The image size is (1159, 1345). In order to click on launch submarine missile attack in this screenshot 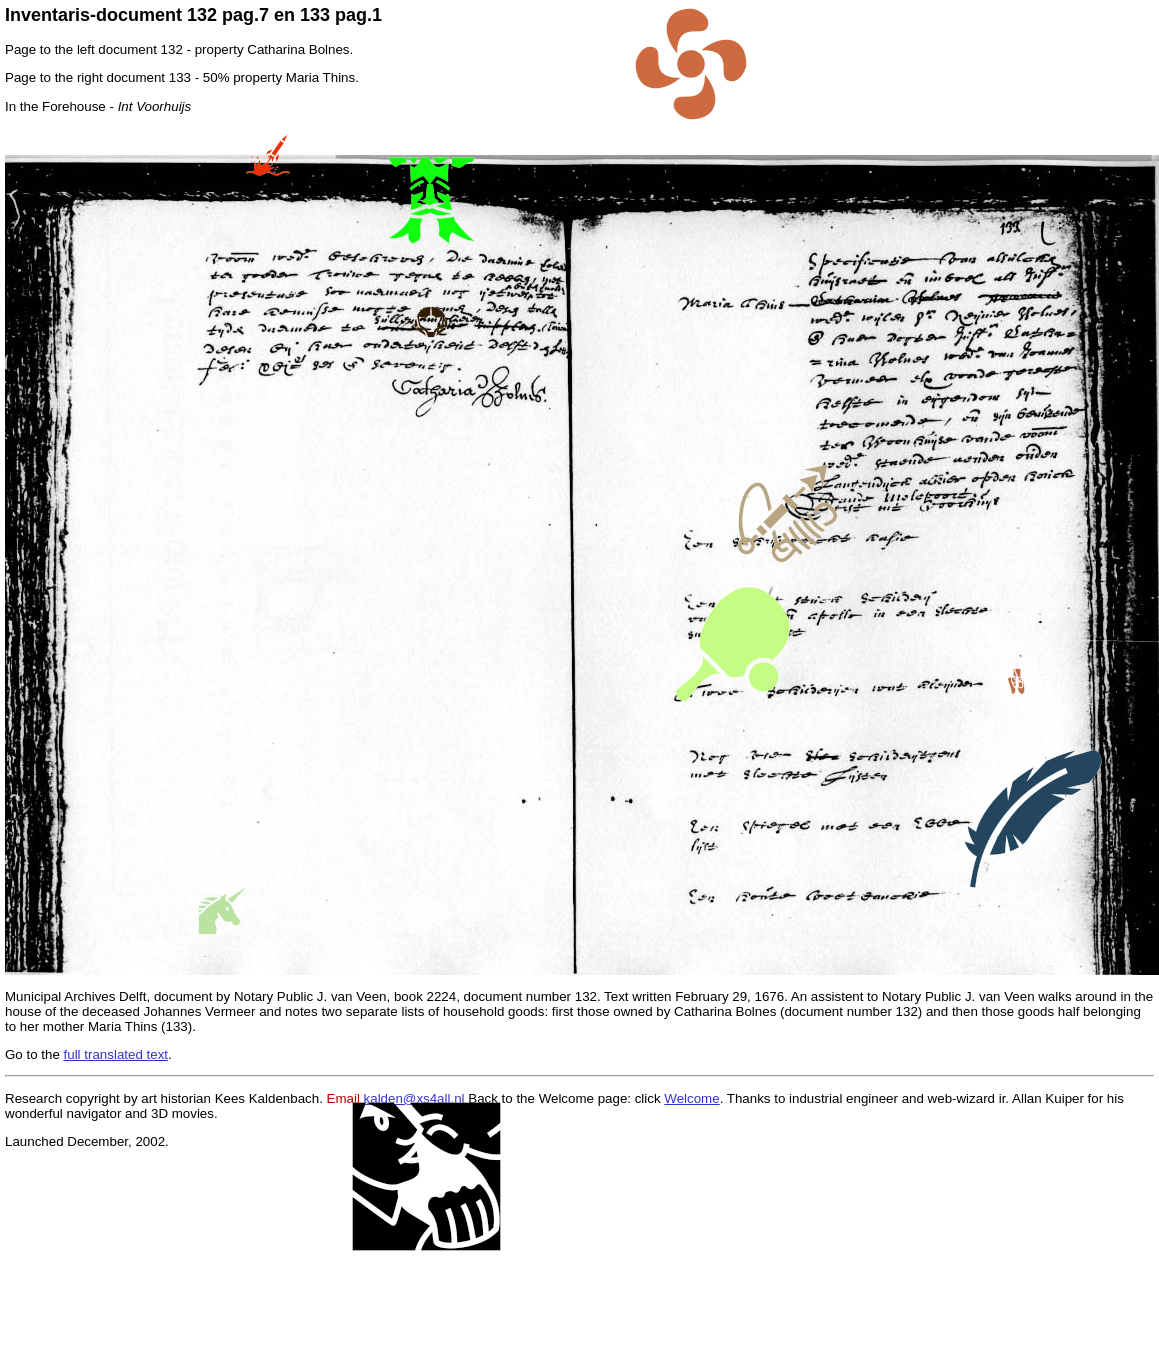, I will do `click(268, 155)`.